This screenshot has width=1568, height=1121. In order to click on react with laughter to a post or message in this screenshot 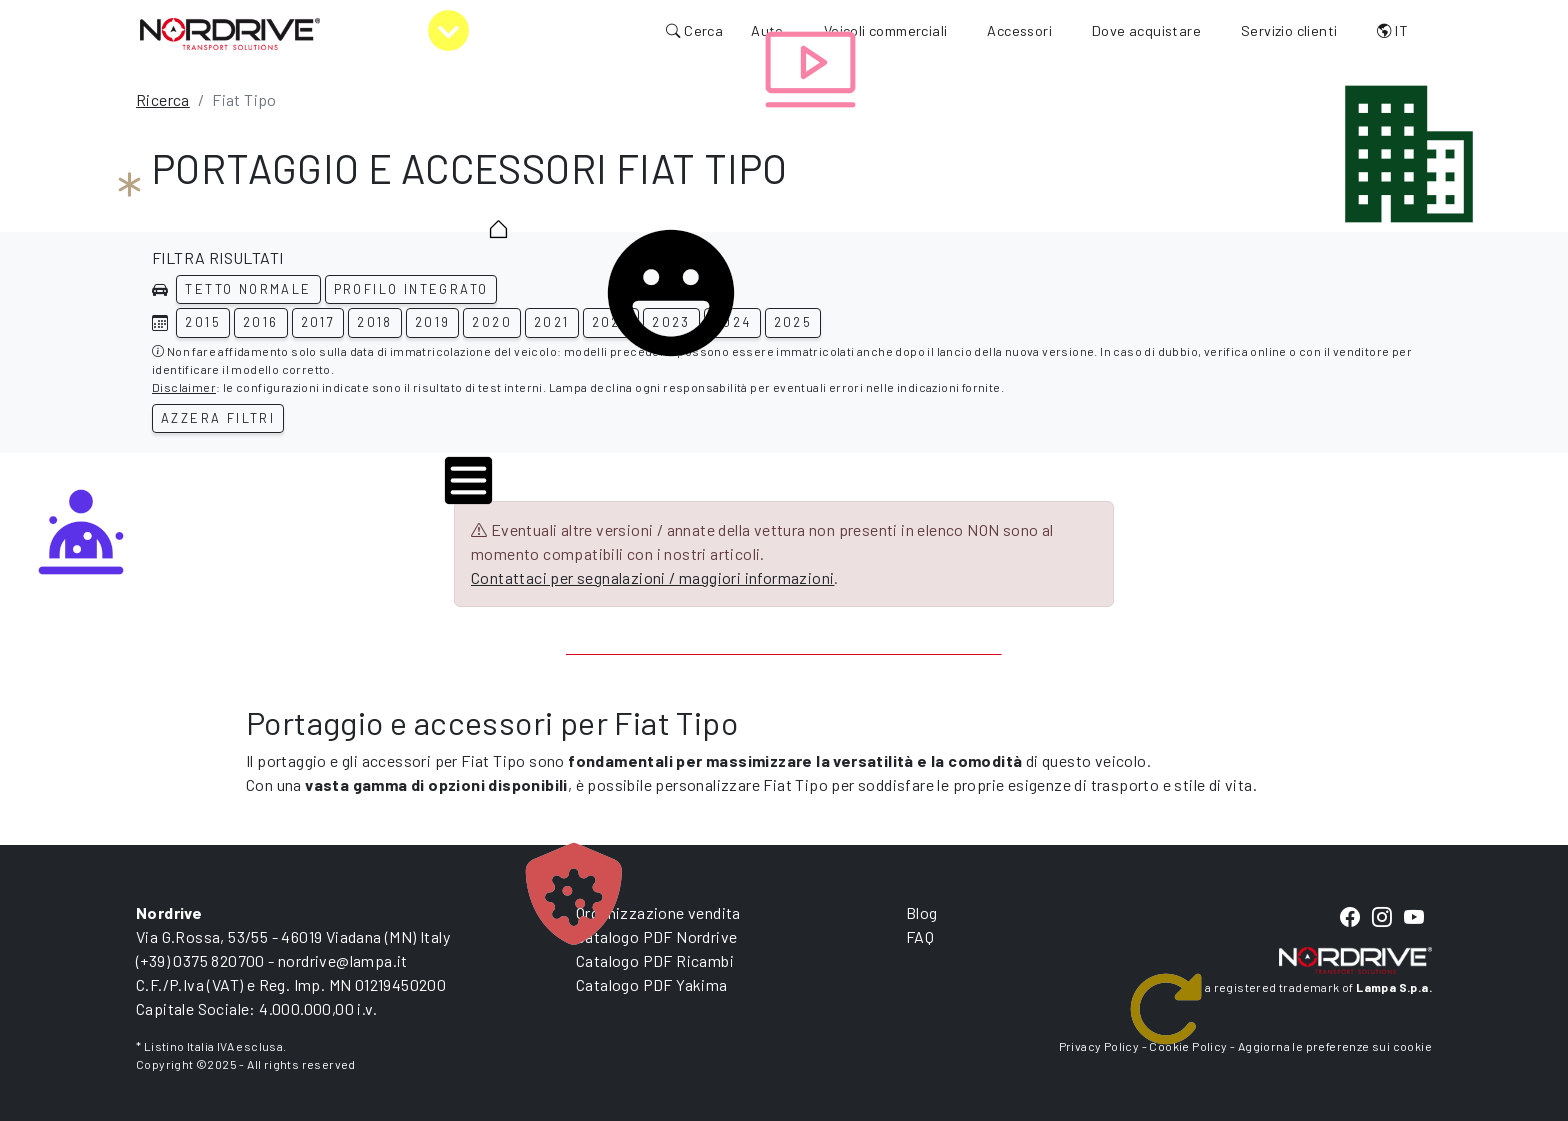, I will do `click(671, 293)`.